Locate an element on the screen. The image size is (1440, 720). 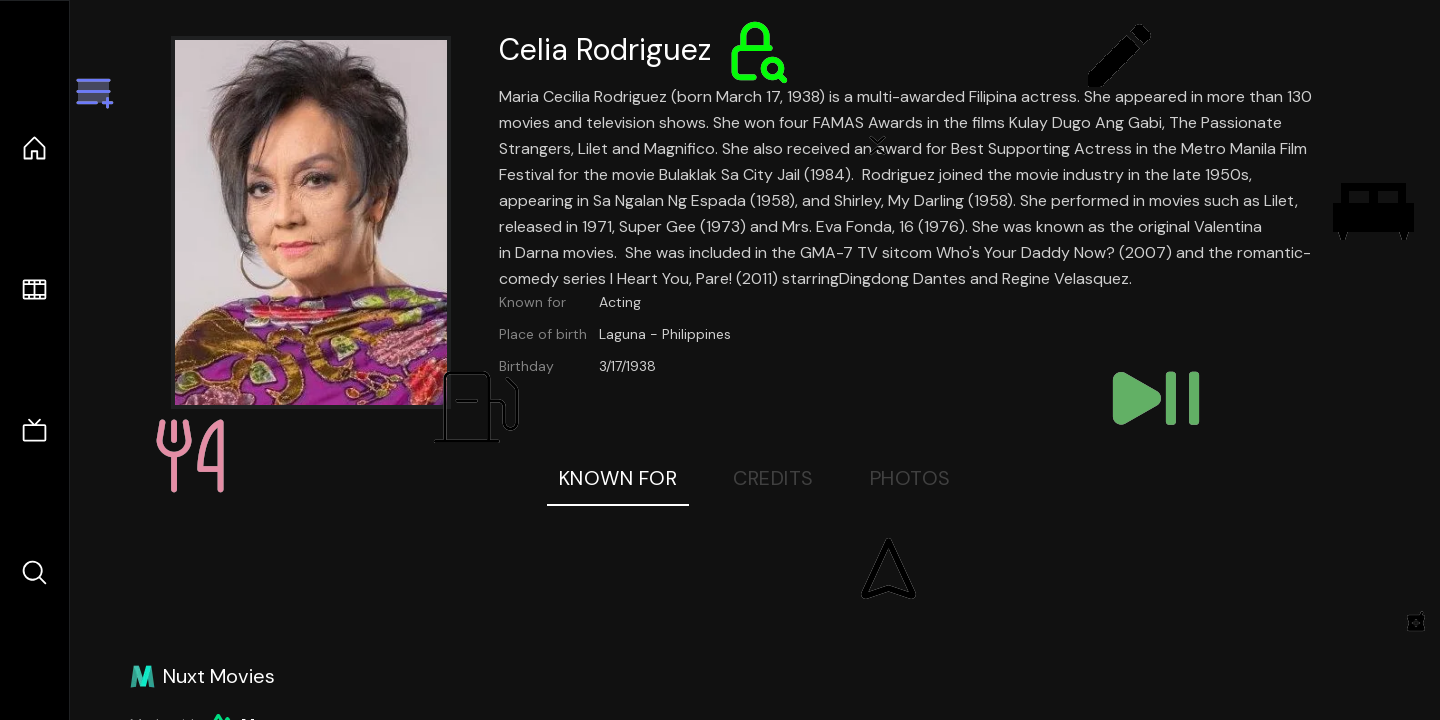
collapse an expanded section or panel is located at coordinates (877, 145).